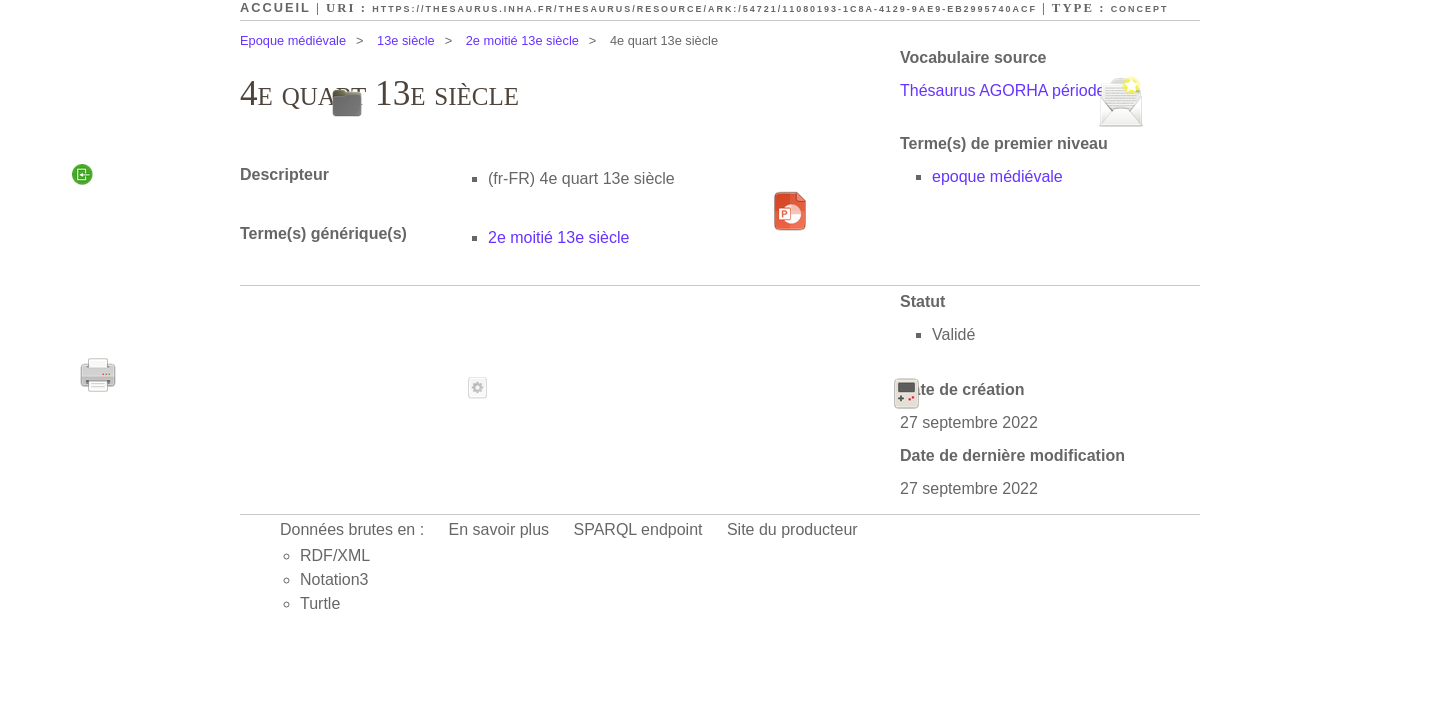 This screenshot has width=1440, height=720. Describe the element at coordinates (790, 211) in the screenshot. I see `microsoft powerpoint file` at that location.